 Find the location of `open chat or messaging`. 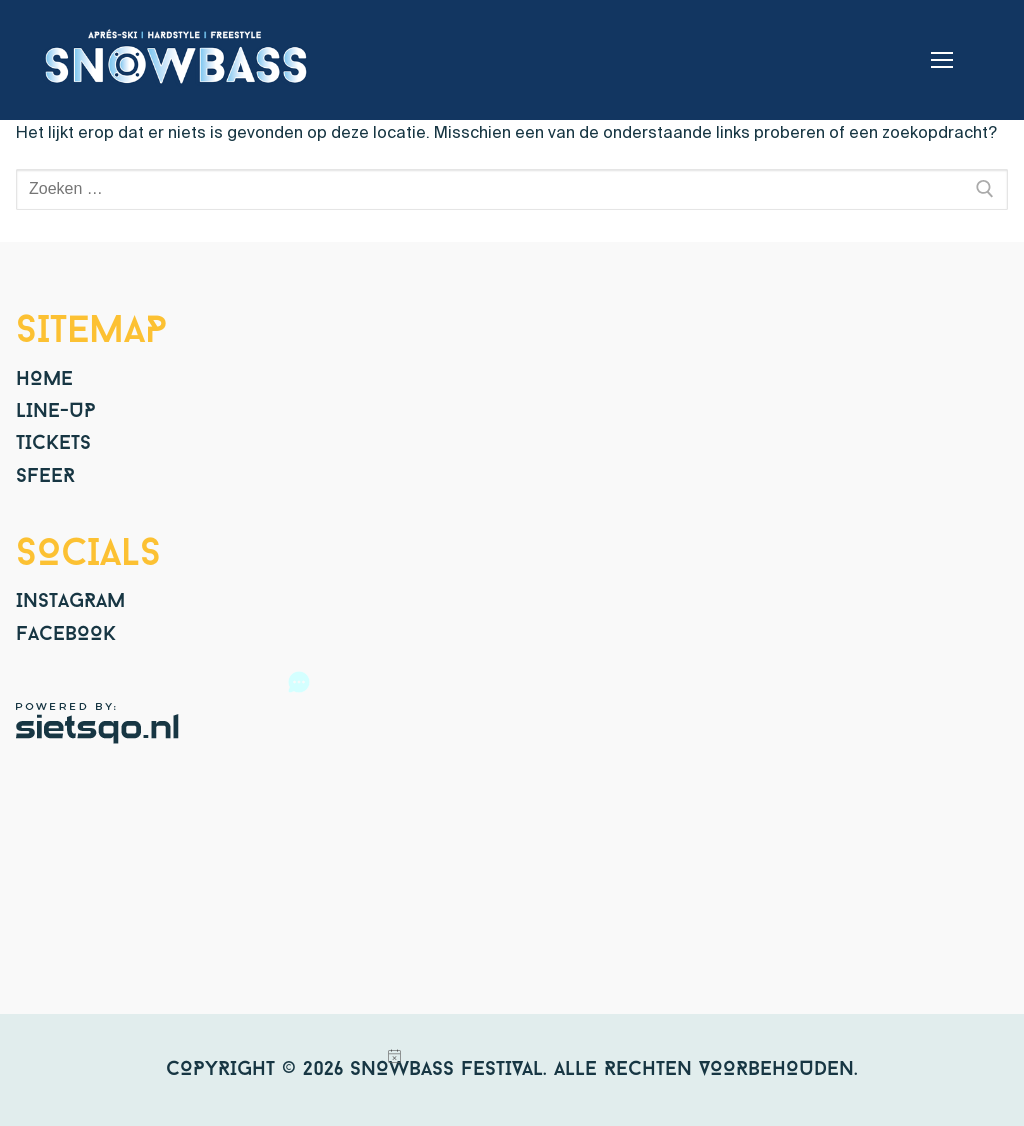

open chat or messaging is located at coordinates (299, 682).